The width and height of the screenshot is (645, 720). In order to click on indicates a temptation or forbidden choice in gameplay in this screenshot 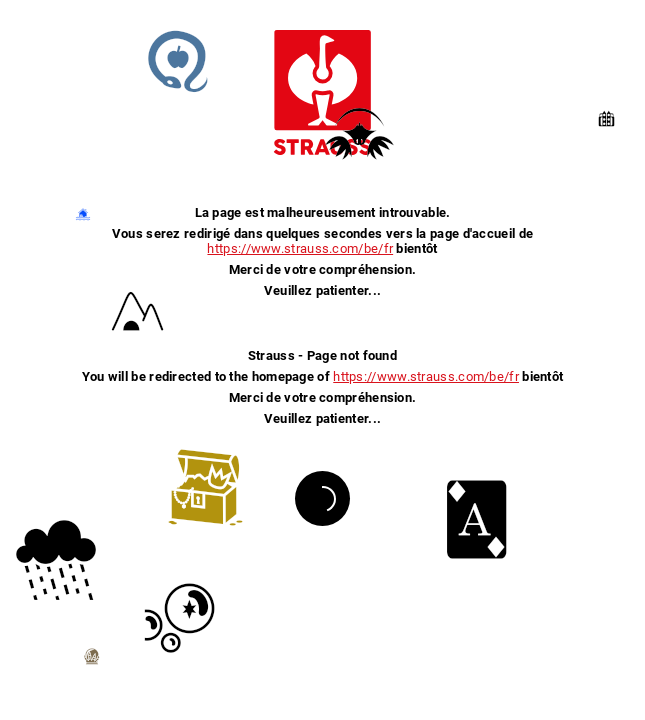, I will do `click(178, 61)`.